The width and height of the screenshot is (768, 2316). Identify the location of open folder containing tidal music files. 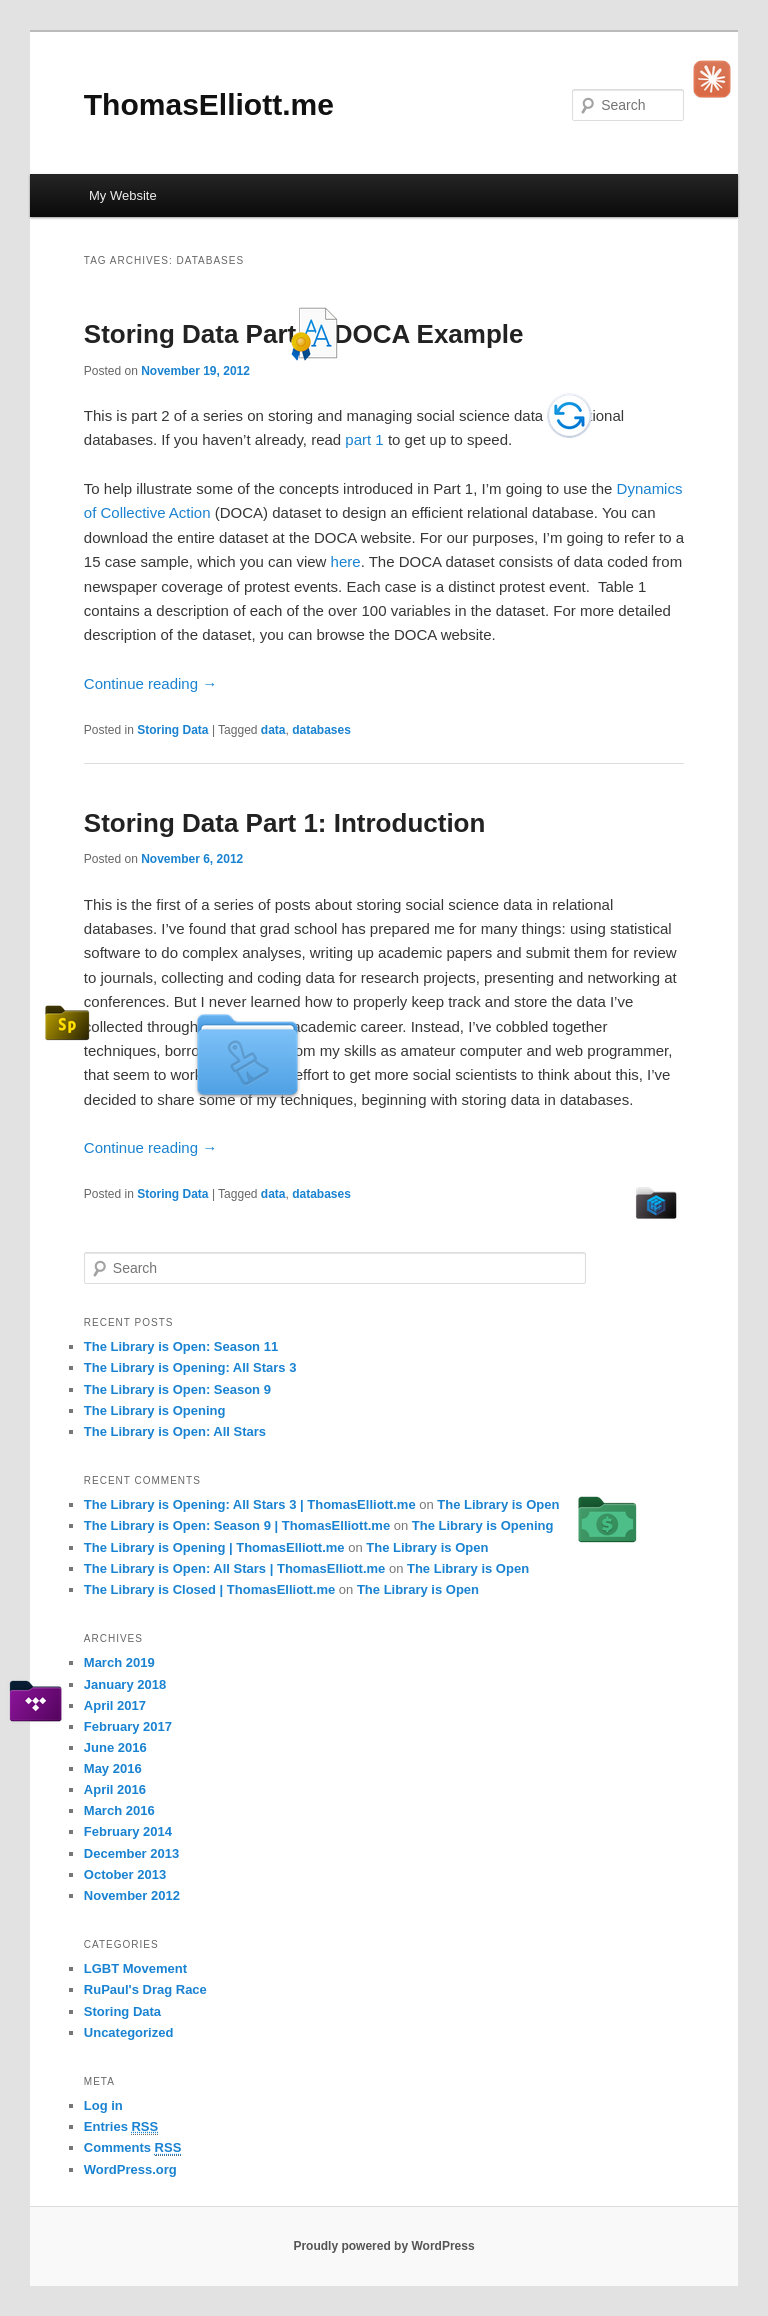
(35, 1702).